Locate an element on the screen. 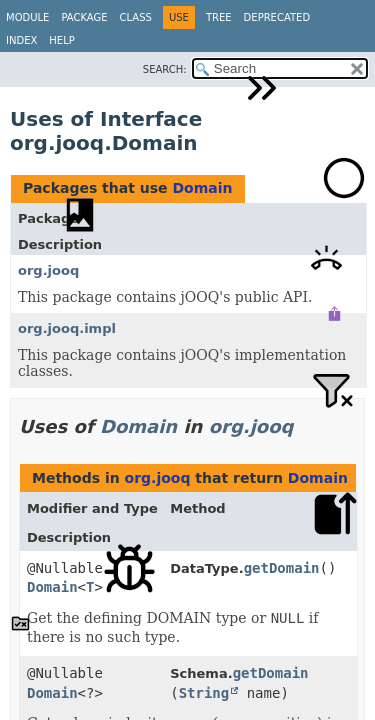  clear all active filters is located at coordinates (331, 389).